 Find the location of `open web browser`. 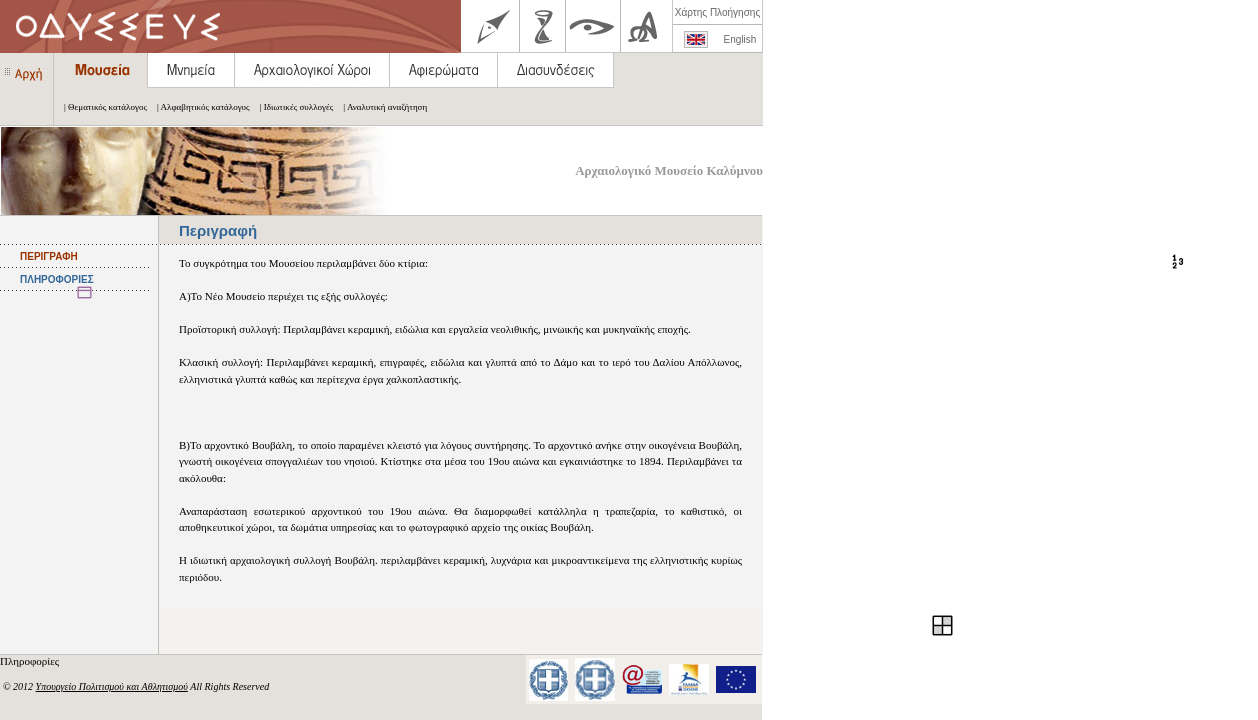

open web browser is located at coordinates (84, 292).